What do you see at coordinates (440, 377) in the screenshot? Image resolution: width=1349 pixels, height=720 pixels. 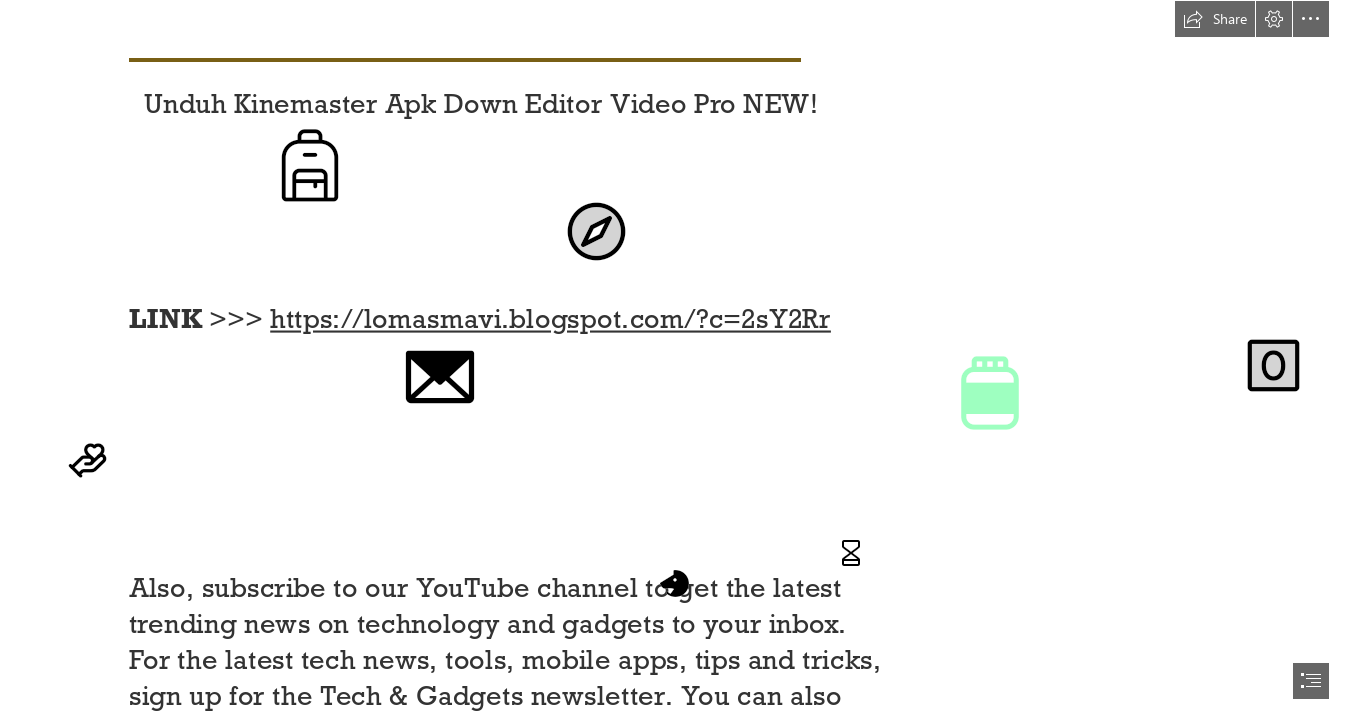 I see `access your email inbox` at bounding box center [440, 377].